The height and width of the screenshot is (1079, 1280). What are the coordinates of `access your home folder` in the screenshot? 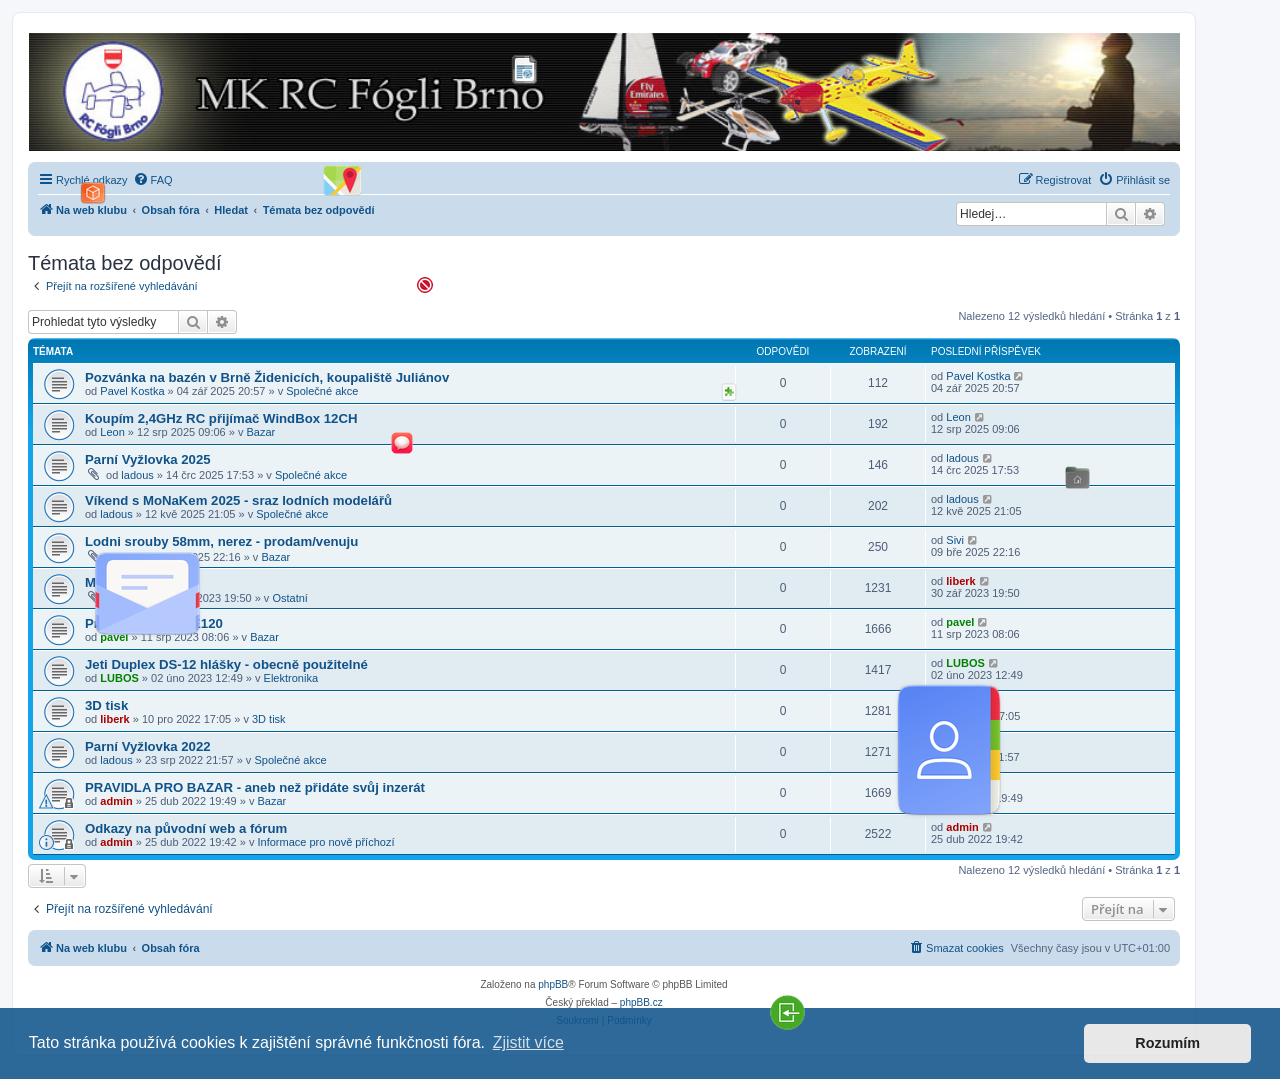 It's located at (1077, 477).